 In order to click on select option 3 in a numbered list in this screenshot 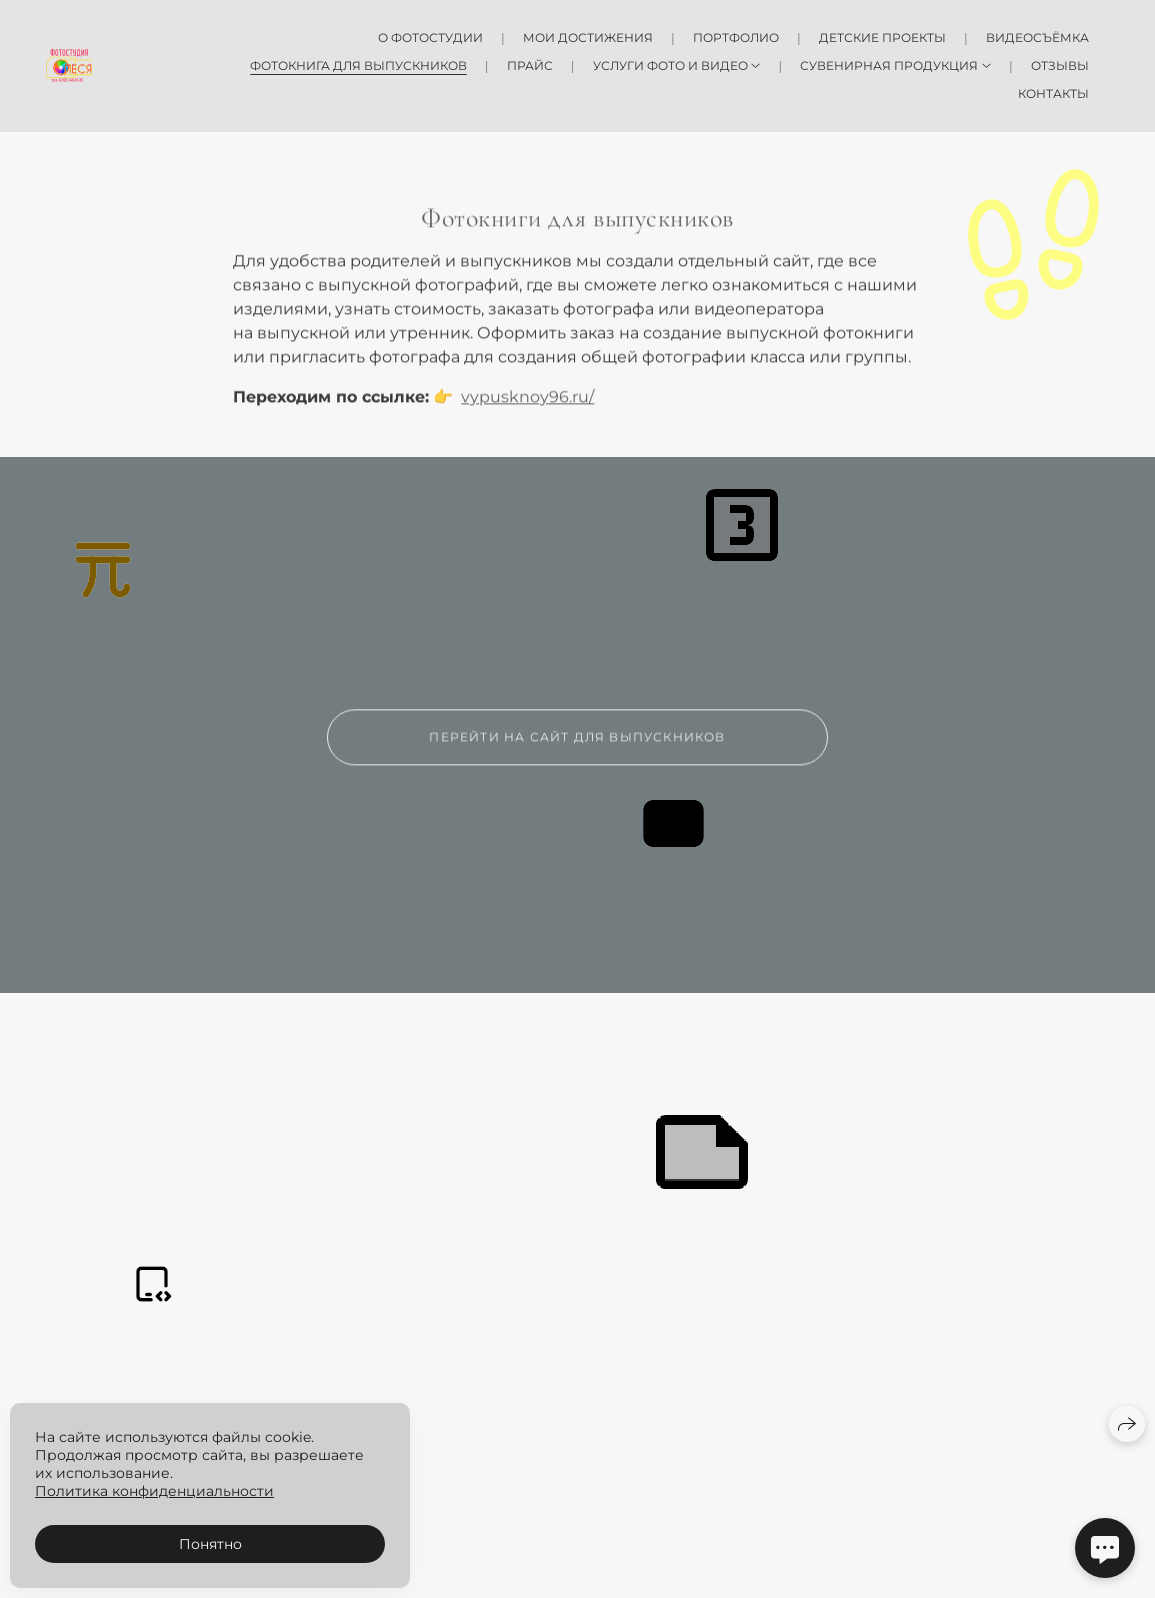, I will do `click(742, 525)`.